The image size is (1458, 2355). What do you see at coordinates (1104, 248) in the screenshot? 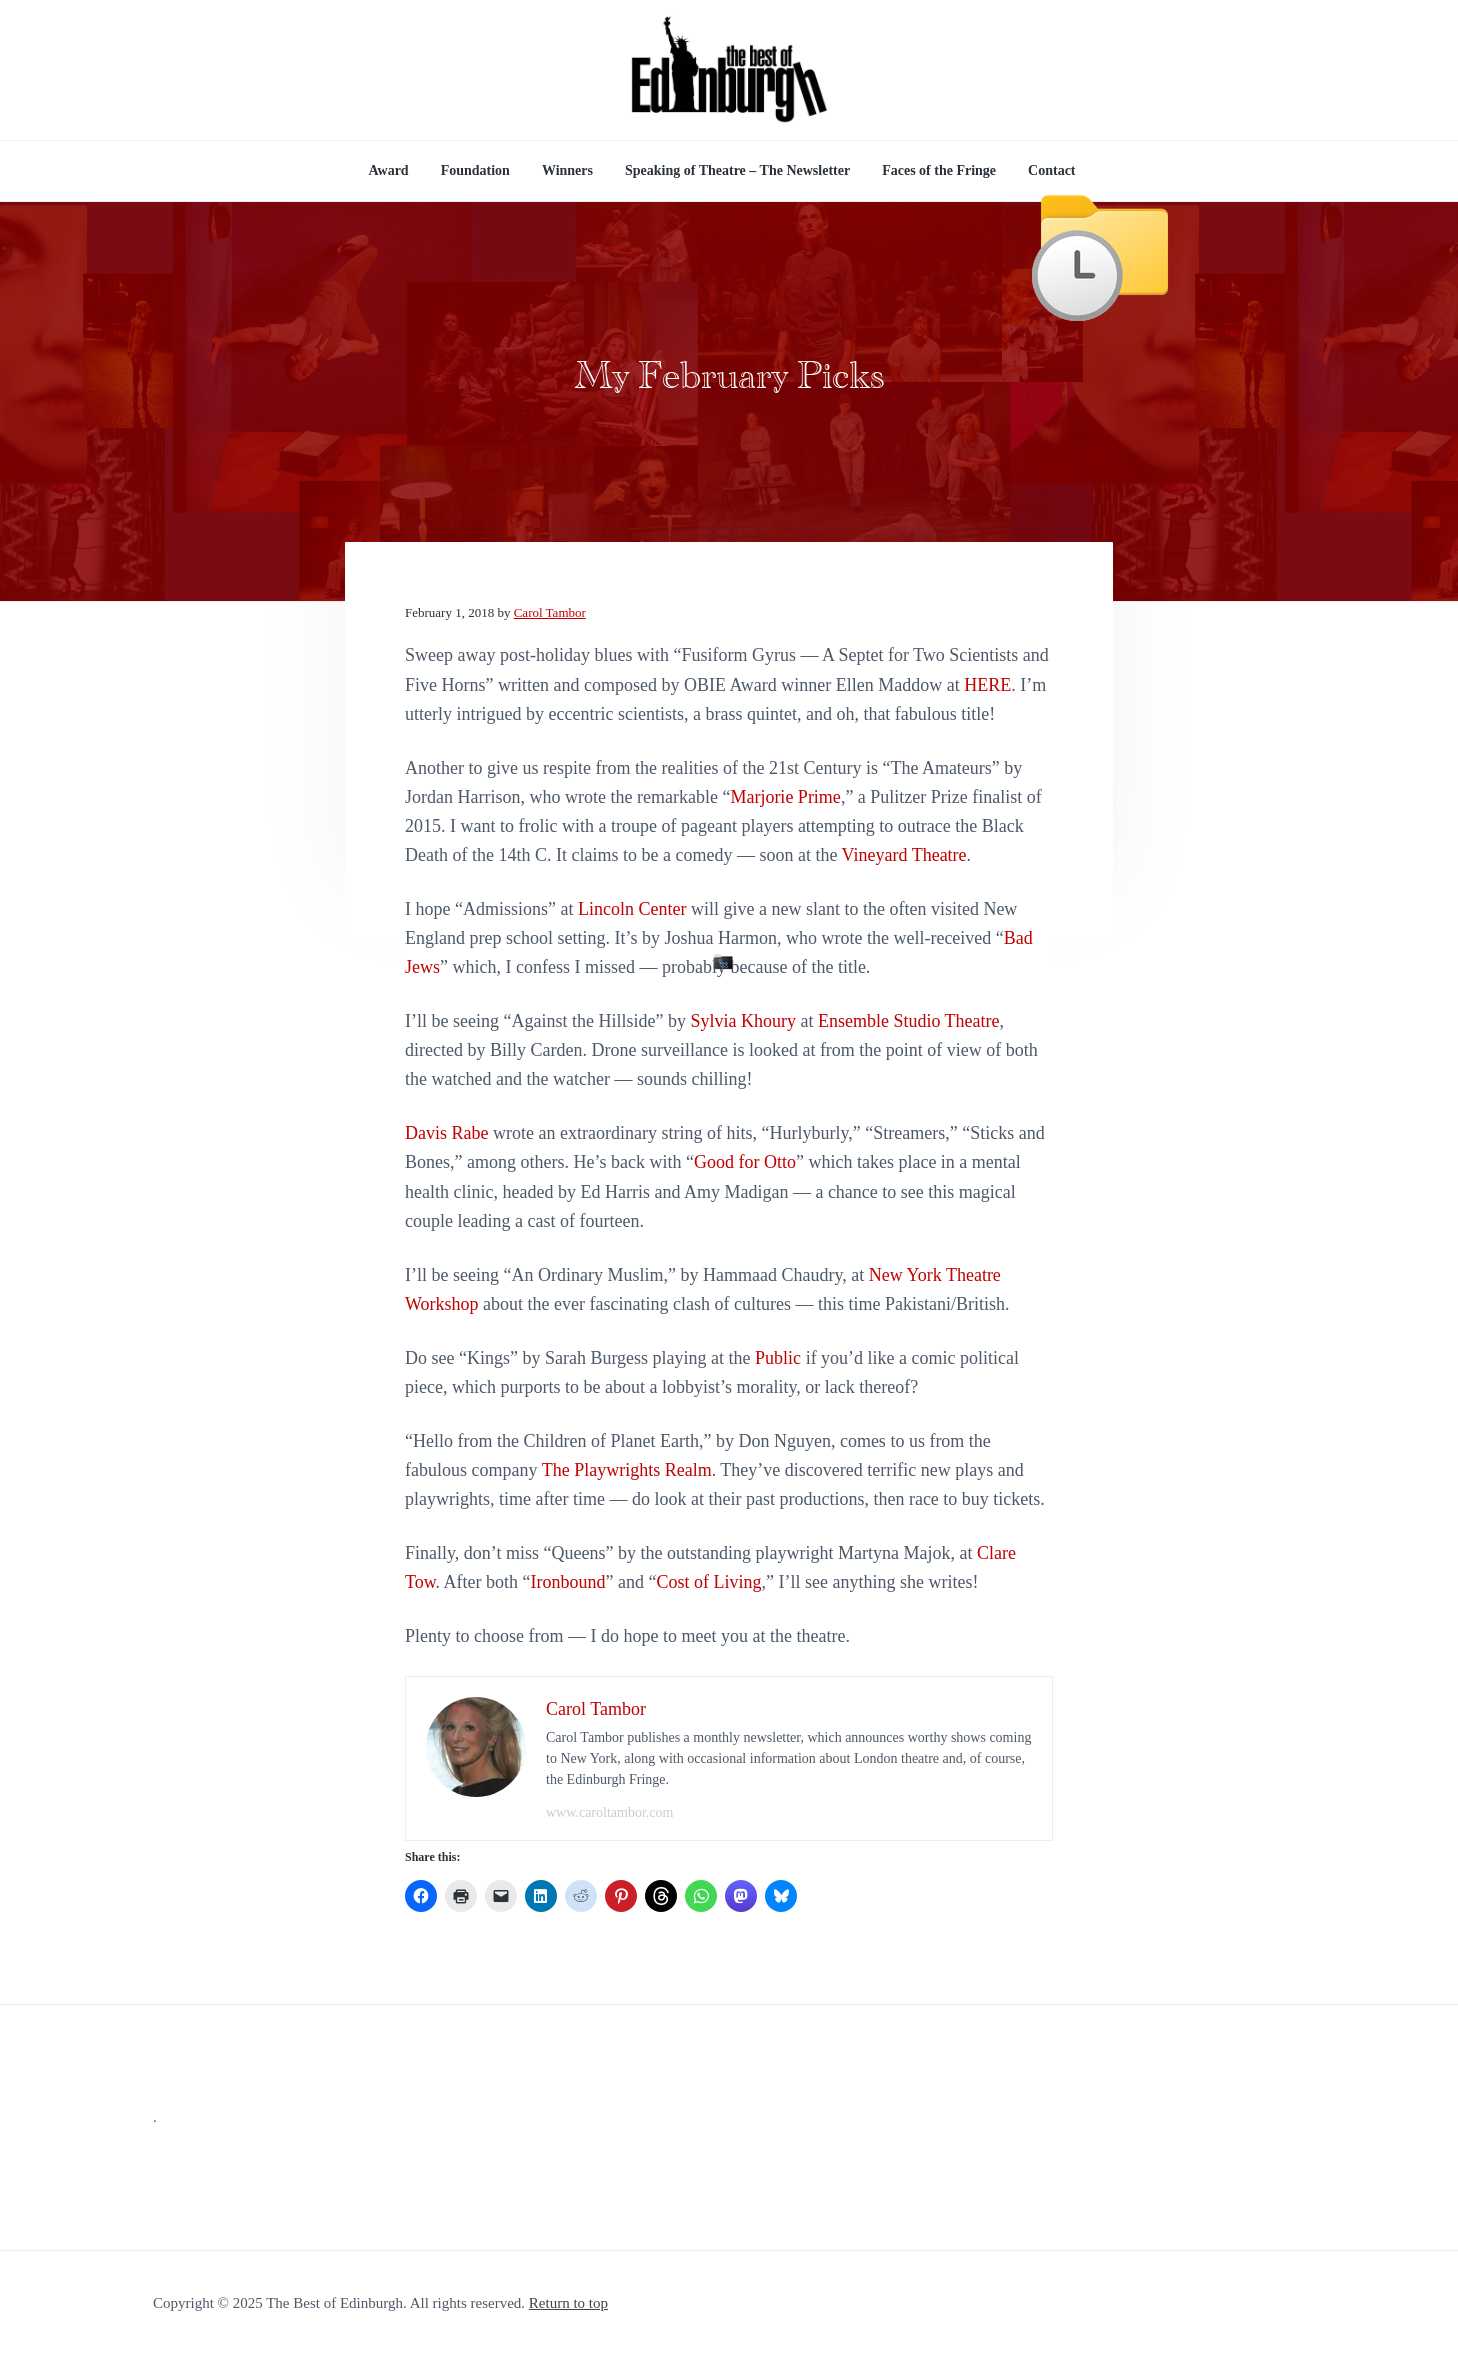
I see `access recently opened files and folders` at bounding box center [1104, 248].